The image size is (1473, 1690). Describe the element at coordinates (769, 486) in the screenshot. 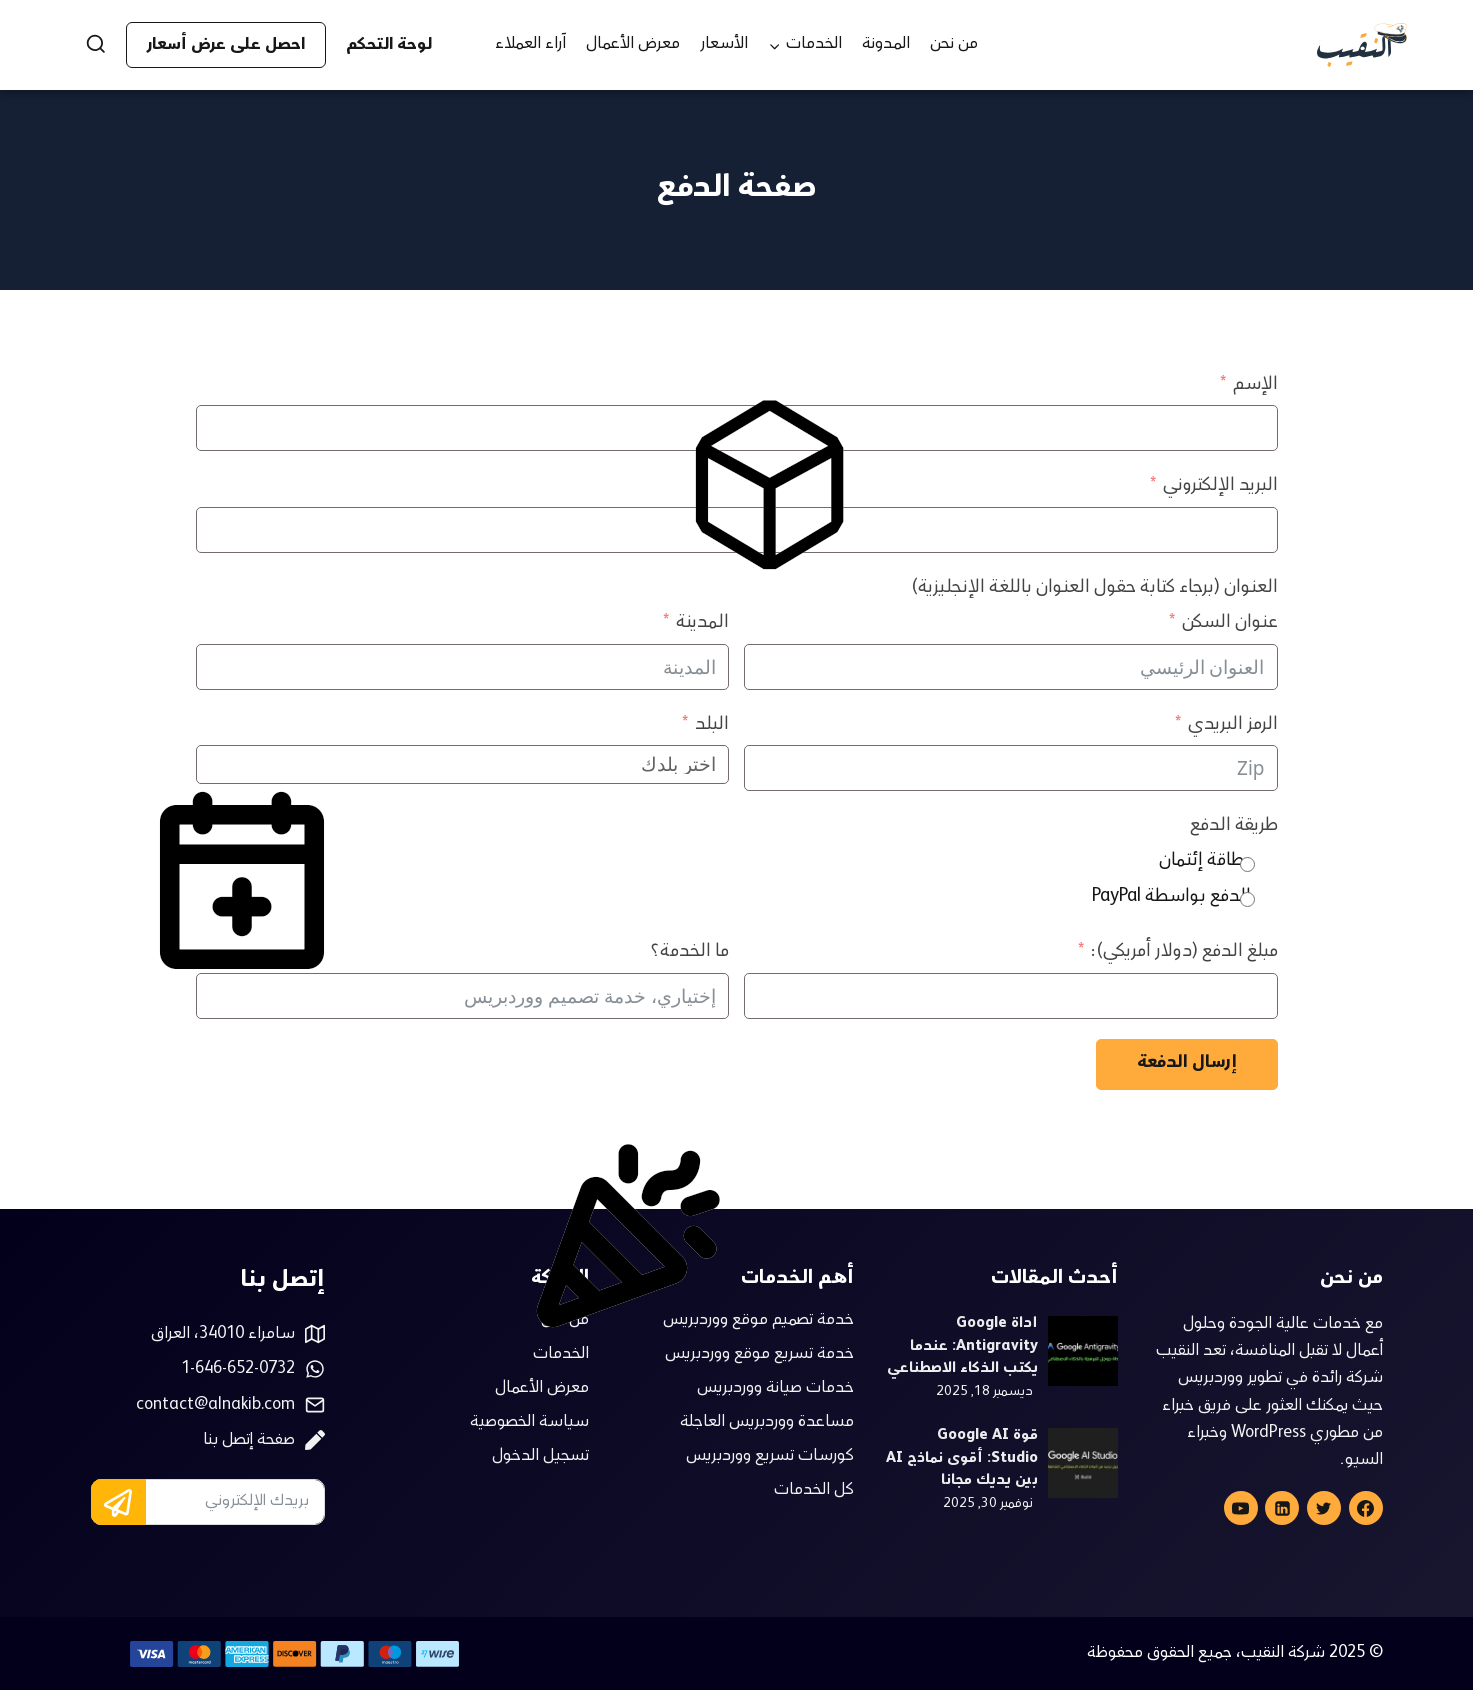

I see `indicates a method or function in code` at that location.